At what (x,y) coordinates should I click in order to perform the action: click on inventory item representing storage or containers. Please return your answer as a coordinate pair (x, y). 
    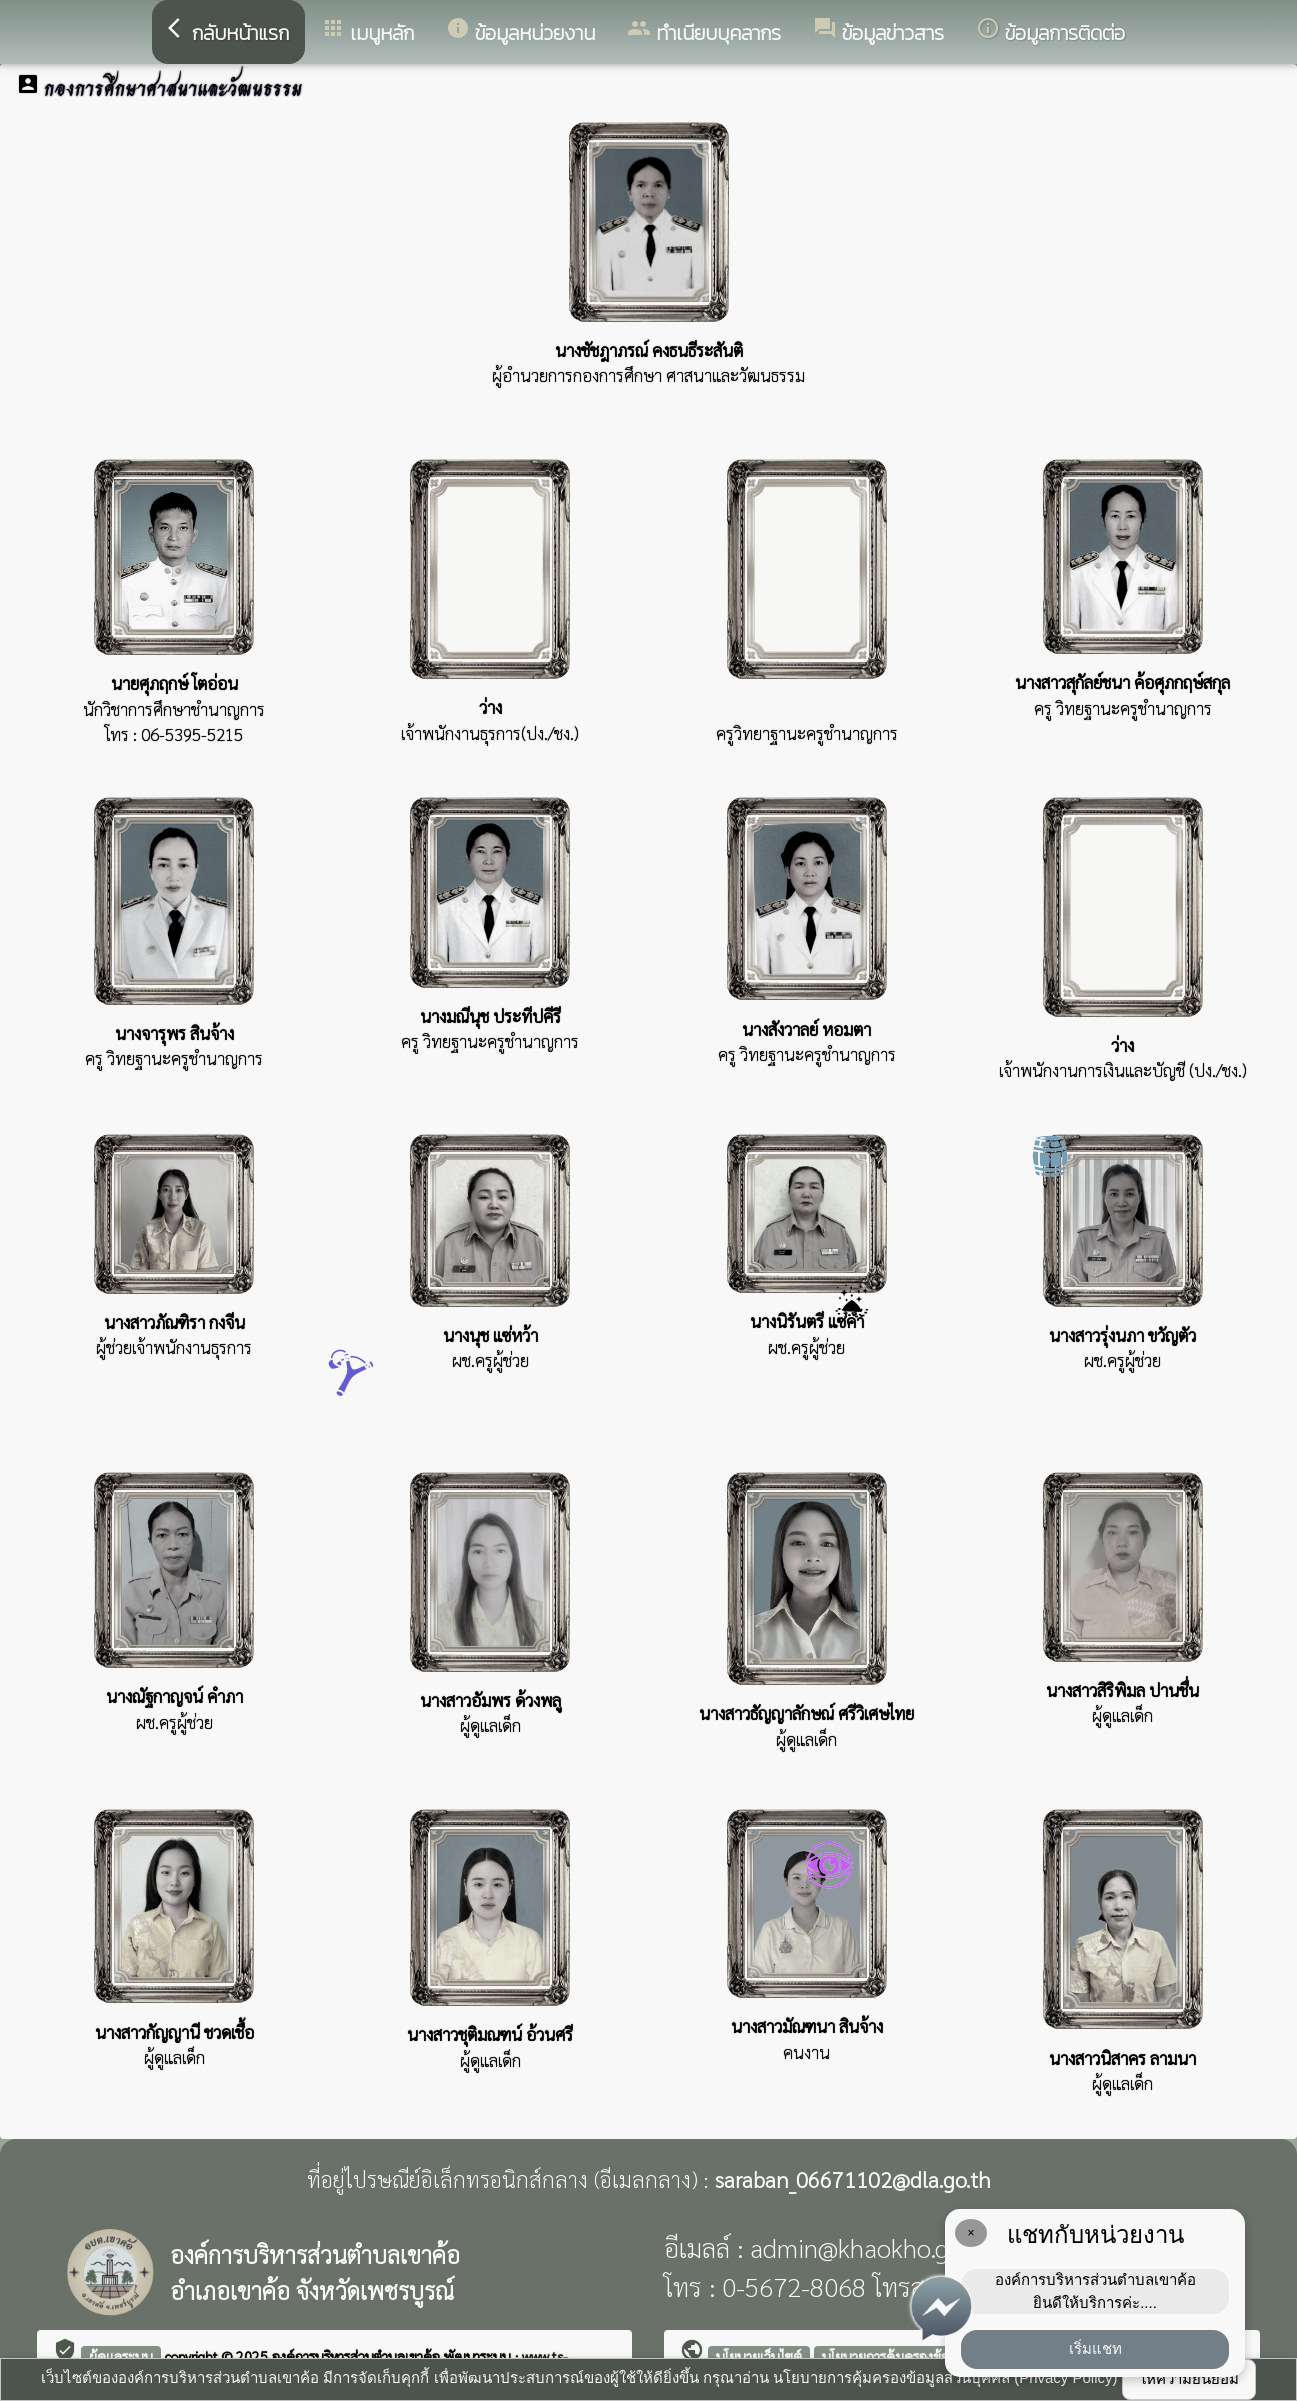
    Looking at the image, I should click on (1050, 1156).